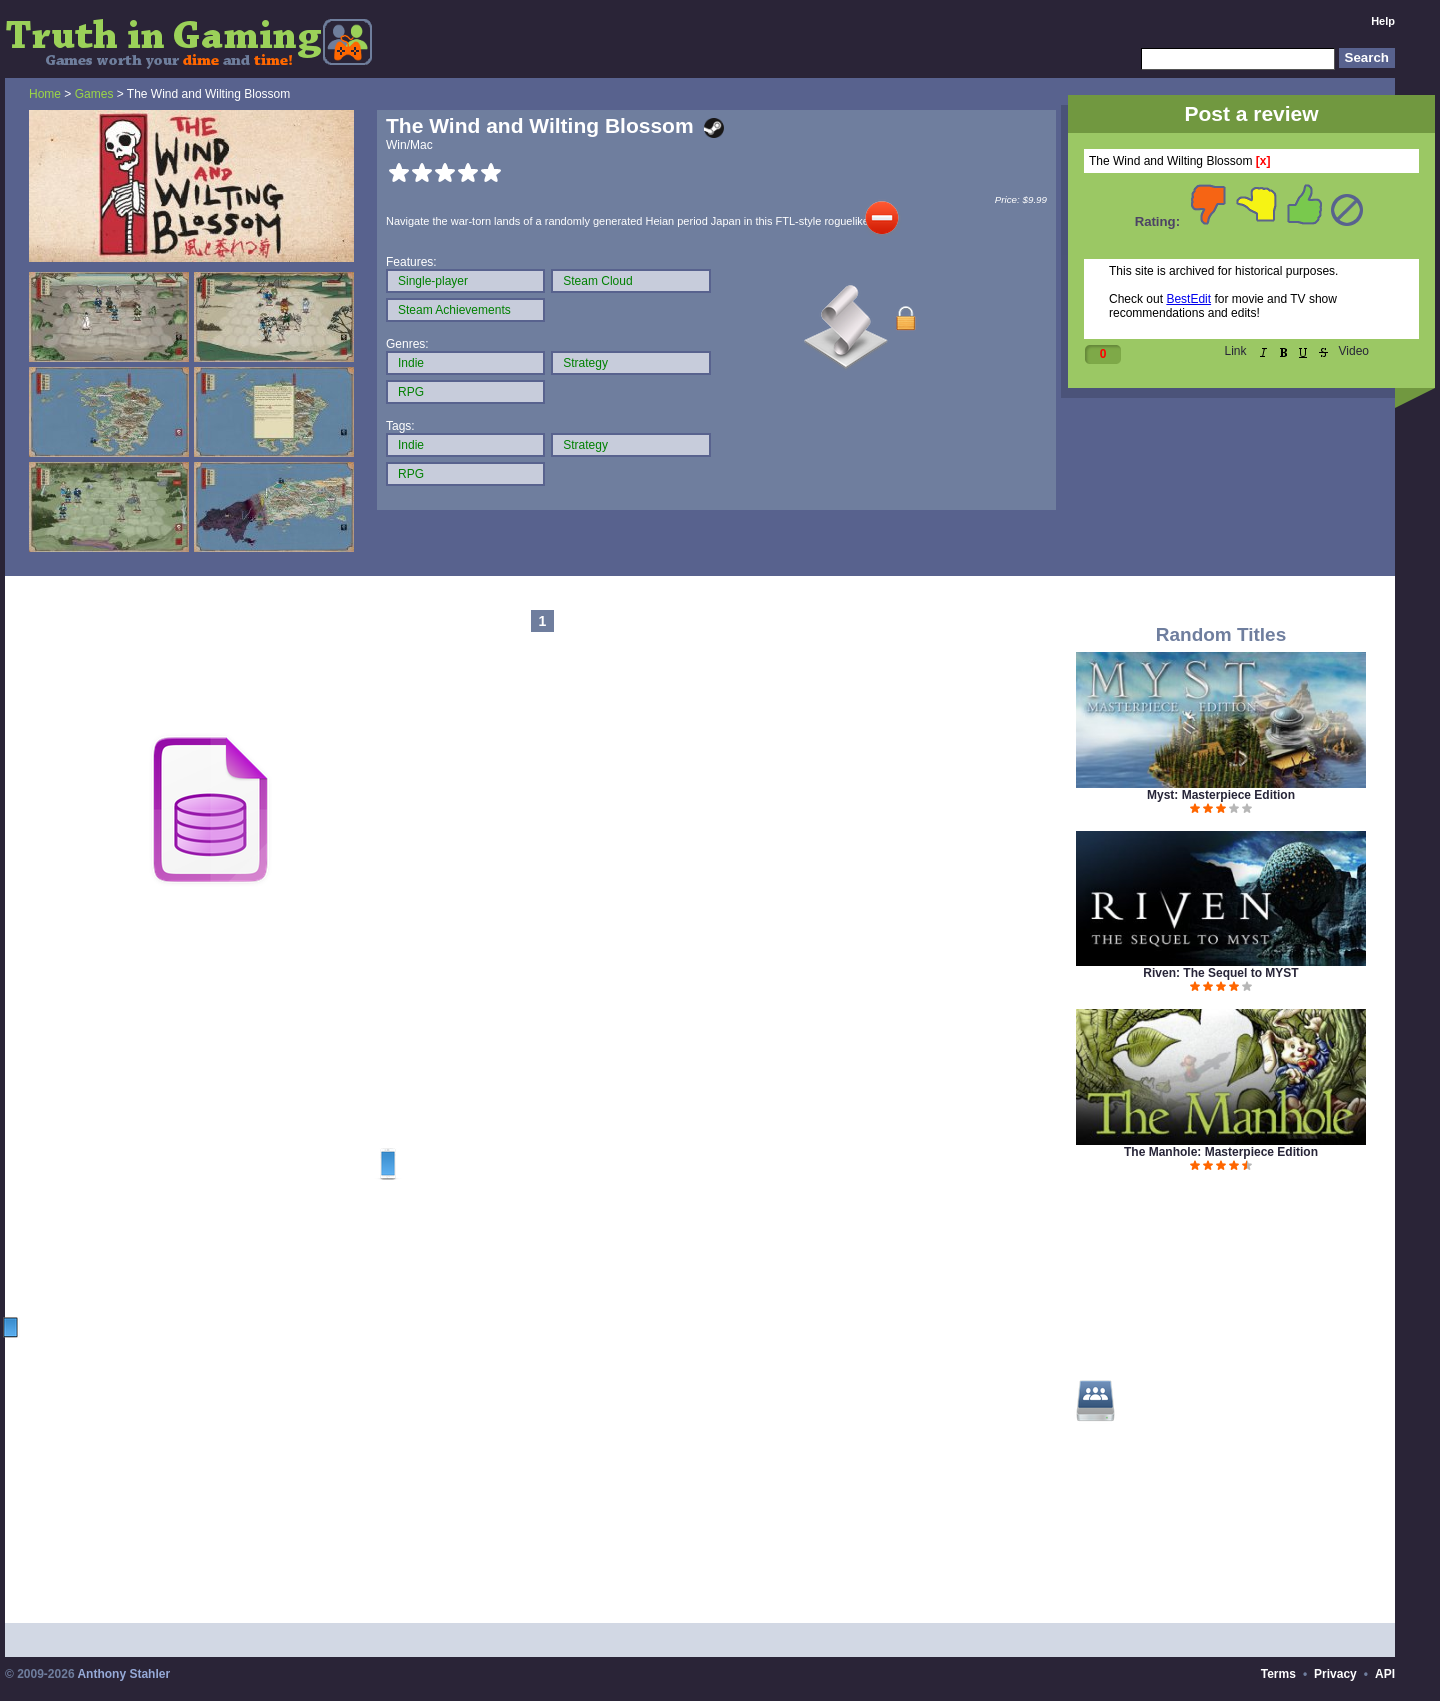 This screenshot has height=1701, width=1440. Describe the element at coordinates (10, 1327) in the screenshot. I see `iPad Air device connected` at that location.